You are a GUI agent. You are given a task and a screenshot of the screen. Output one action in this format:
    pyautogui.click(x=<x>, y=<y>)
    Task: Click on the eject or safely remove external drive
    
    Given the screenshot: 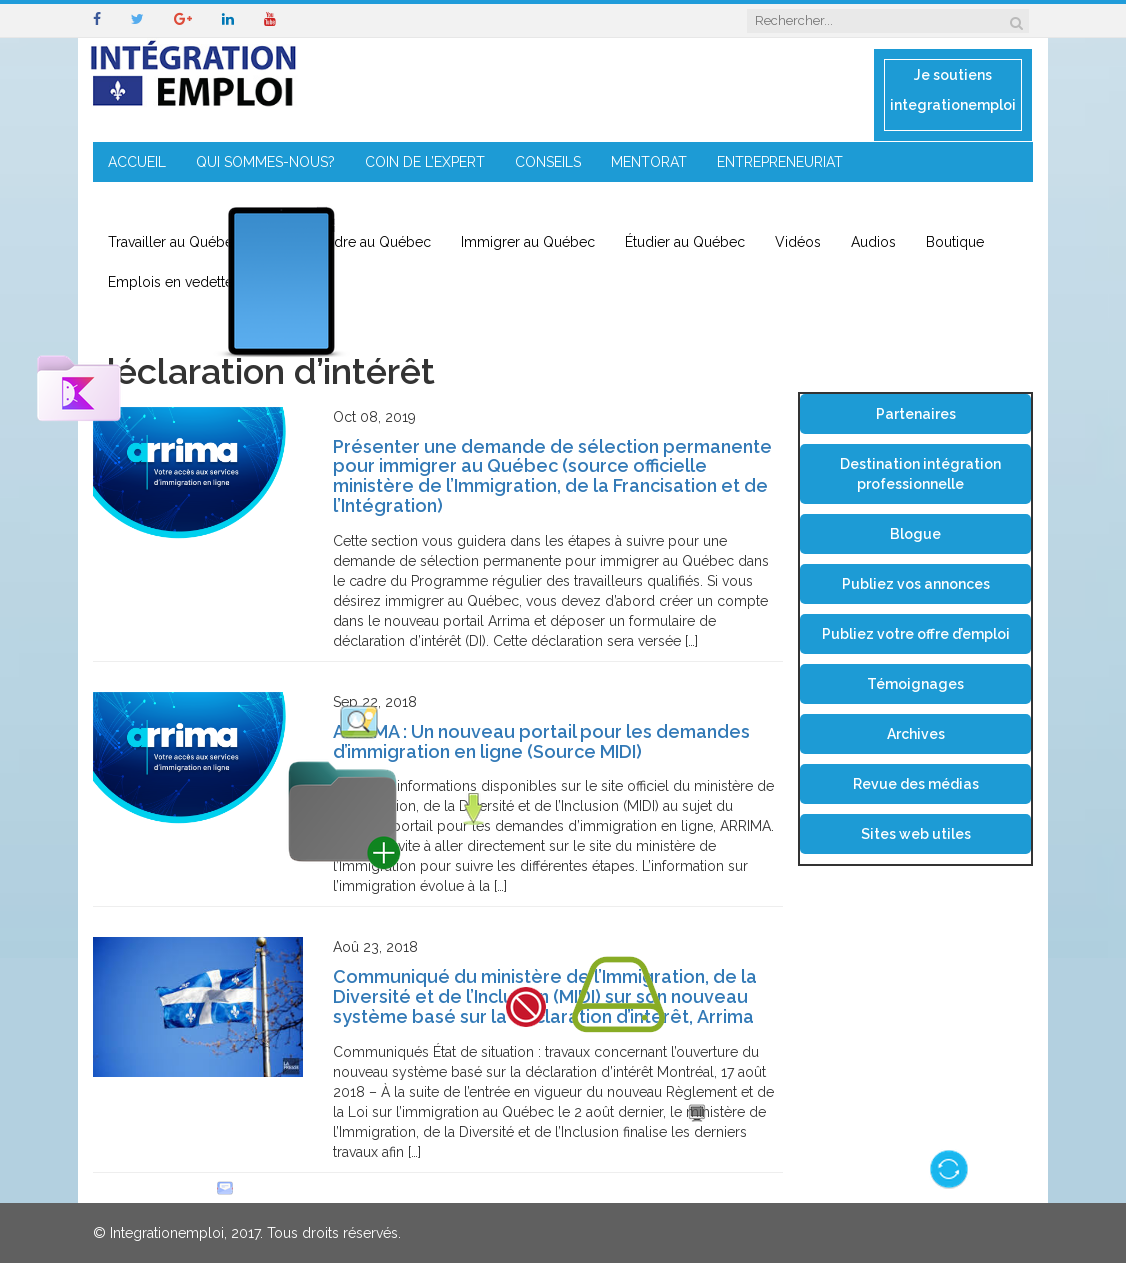 What is the action you would take?
    pyautogui.click(x=618, y=991)
    